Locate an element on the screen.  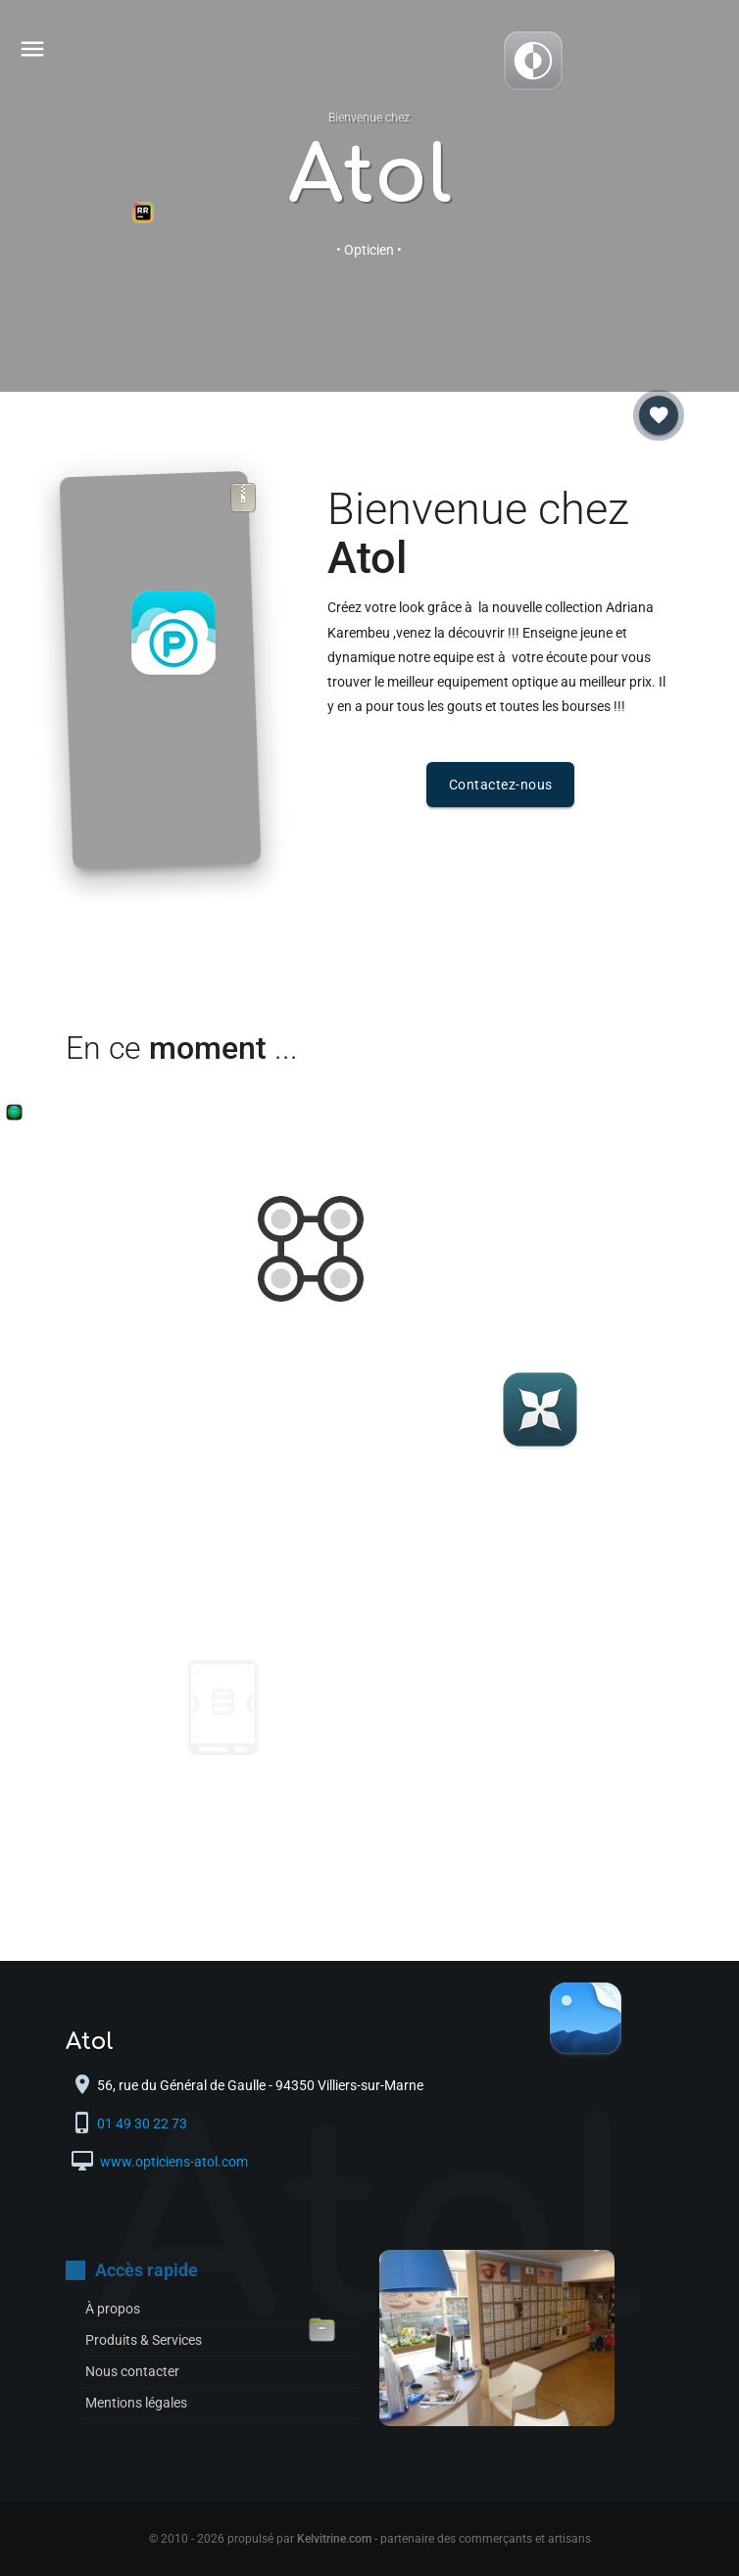
open the file manager application is located at coordinates (321, 2329).